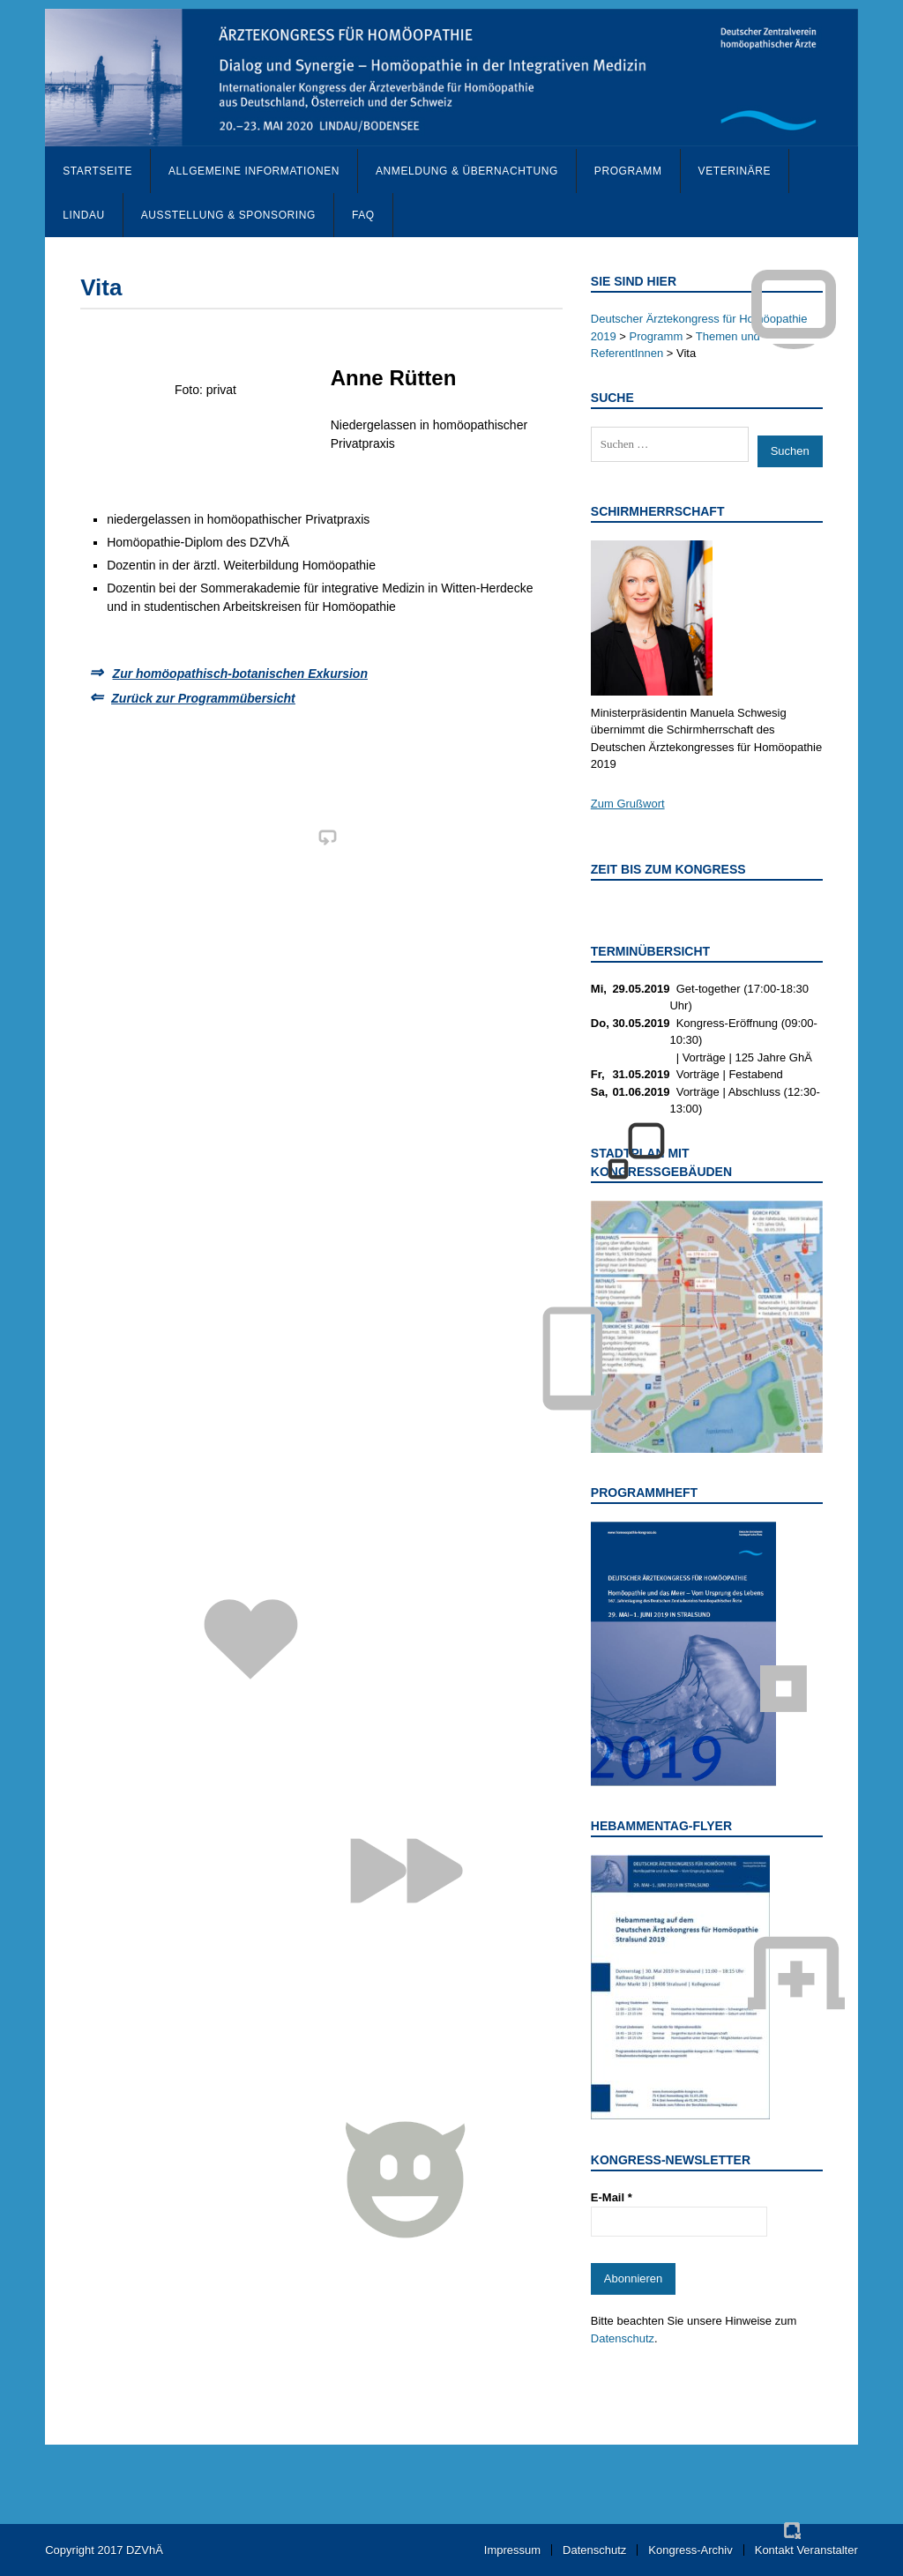  Describe the element at coordinates (796, 1973) in the screenshot. I see `open a new browser tab` at that location.